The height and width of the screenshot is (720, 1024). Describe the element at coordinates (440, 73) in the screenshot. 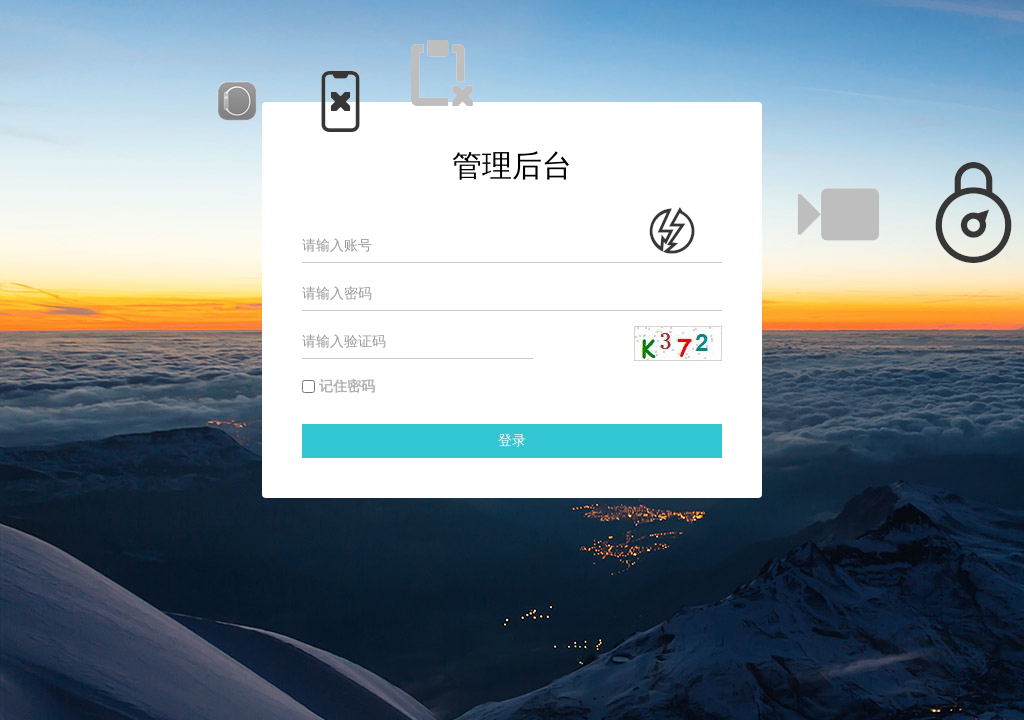

I see `indicates an overdue or expired task` at that location.